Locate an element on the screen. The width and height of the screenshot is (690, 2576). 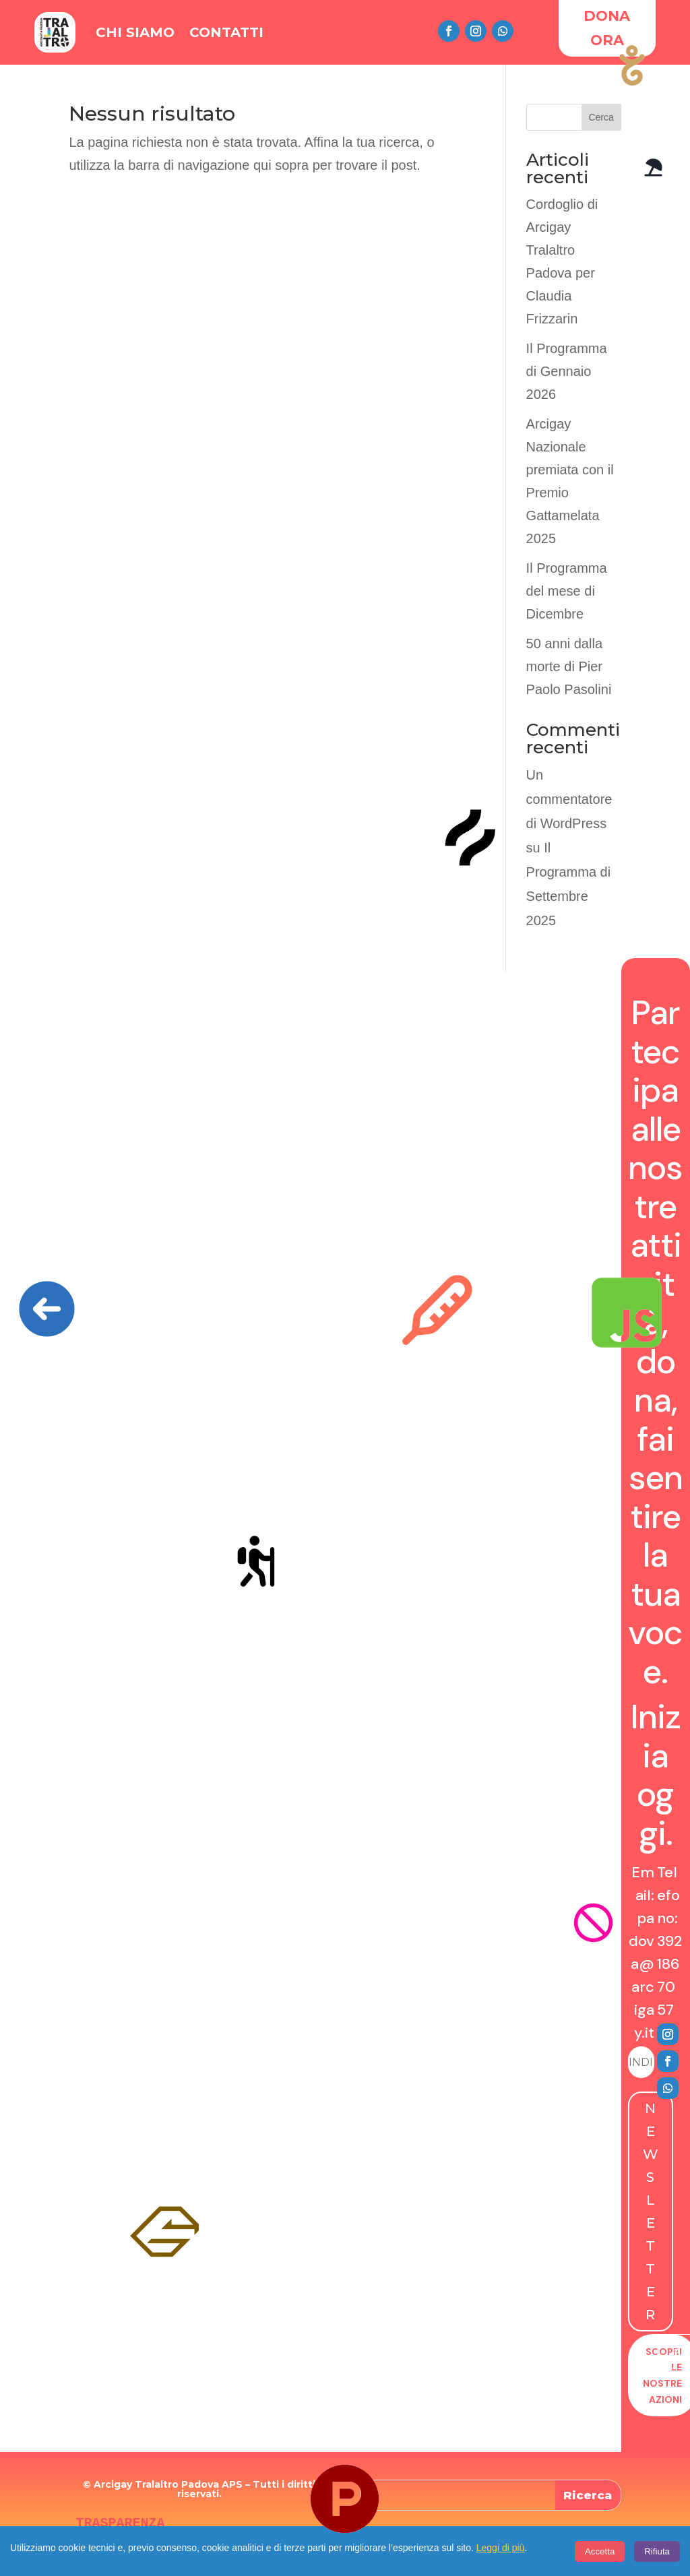
visit product hunt website or app is located at coordinates (344, 2499).